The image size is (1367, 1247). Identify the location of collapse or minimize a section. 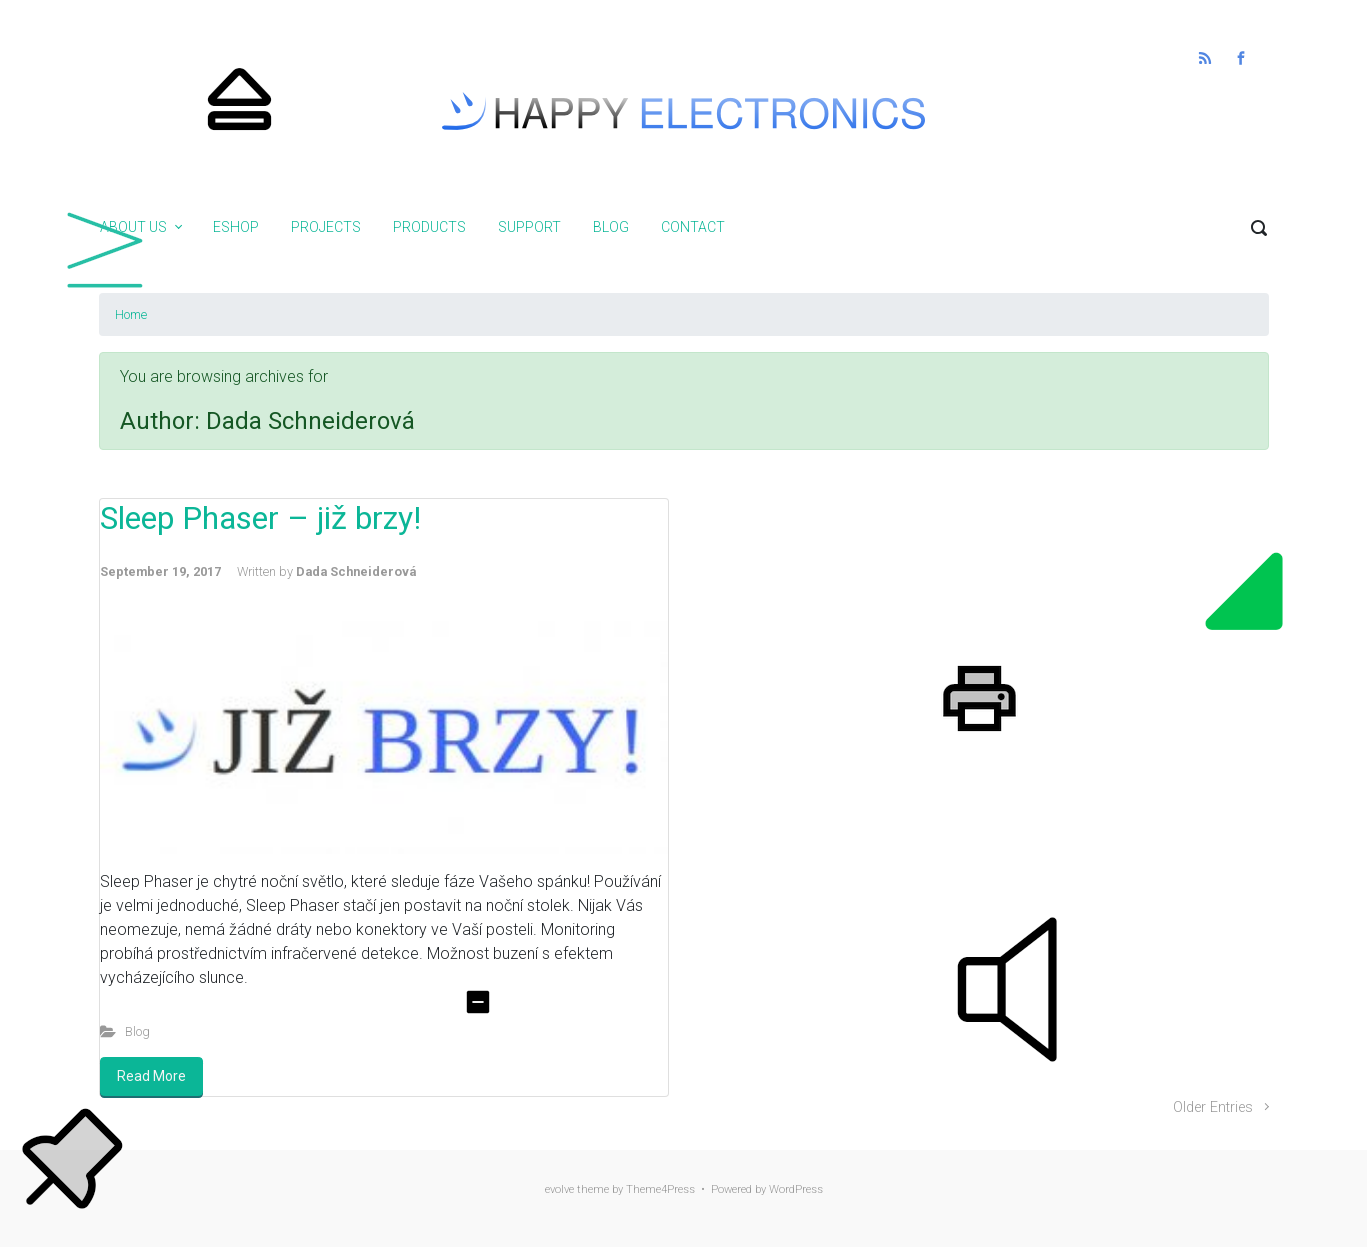
(478, 1002).